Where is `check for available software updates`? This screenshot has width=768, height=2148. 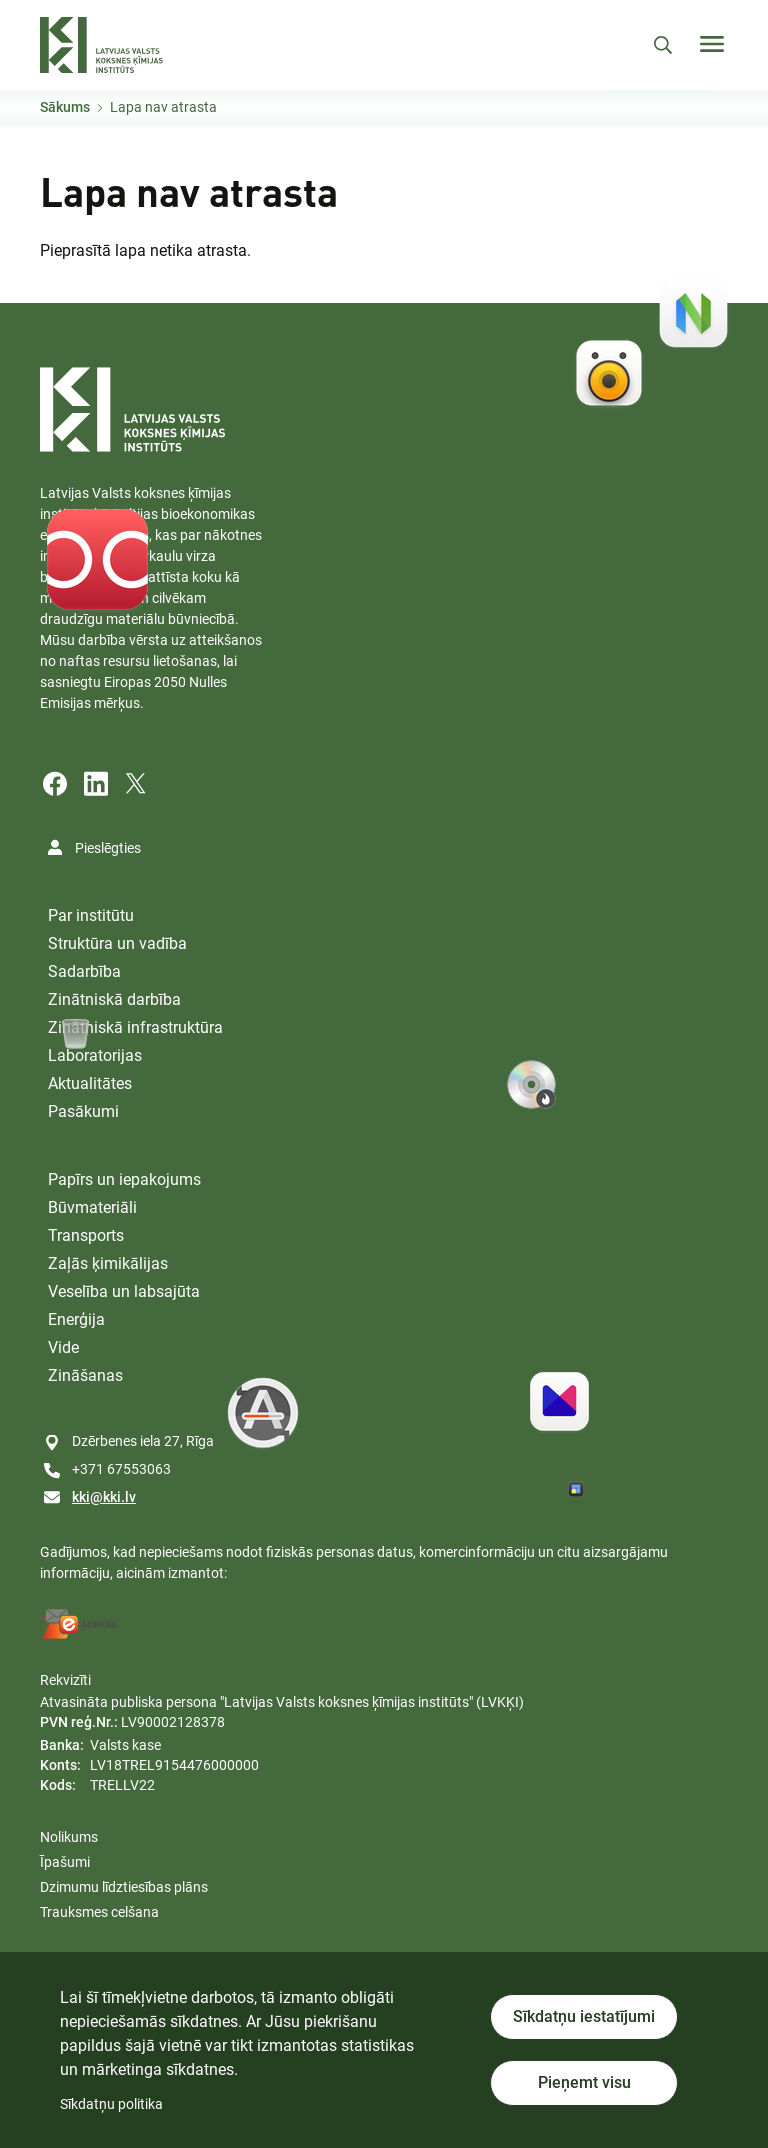
check for available software updates is located at coordinates (263, 1413).